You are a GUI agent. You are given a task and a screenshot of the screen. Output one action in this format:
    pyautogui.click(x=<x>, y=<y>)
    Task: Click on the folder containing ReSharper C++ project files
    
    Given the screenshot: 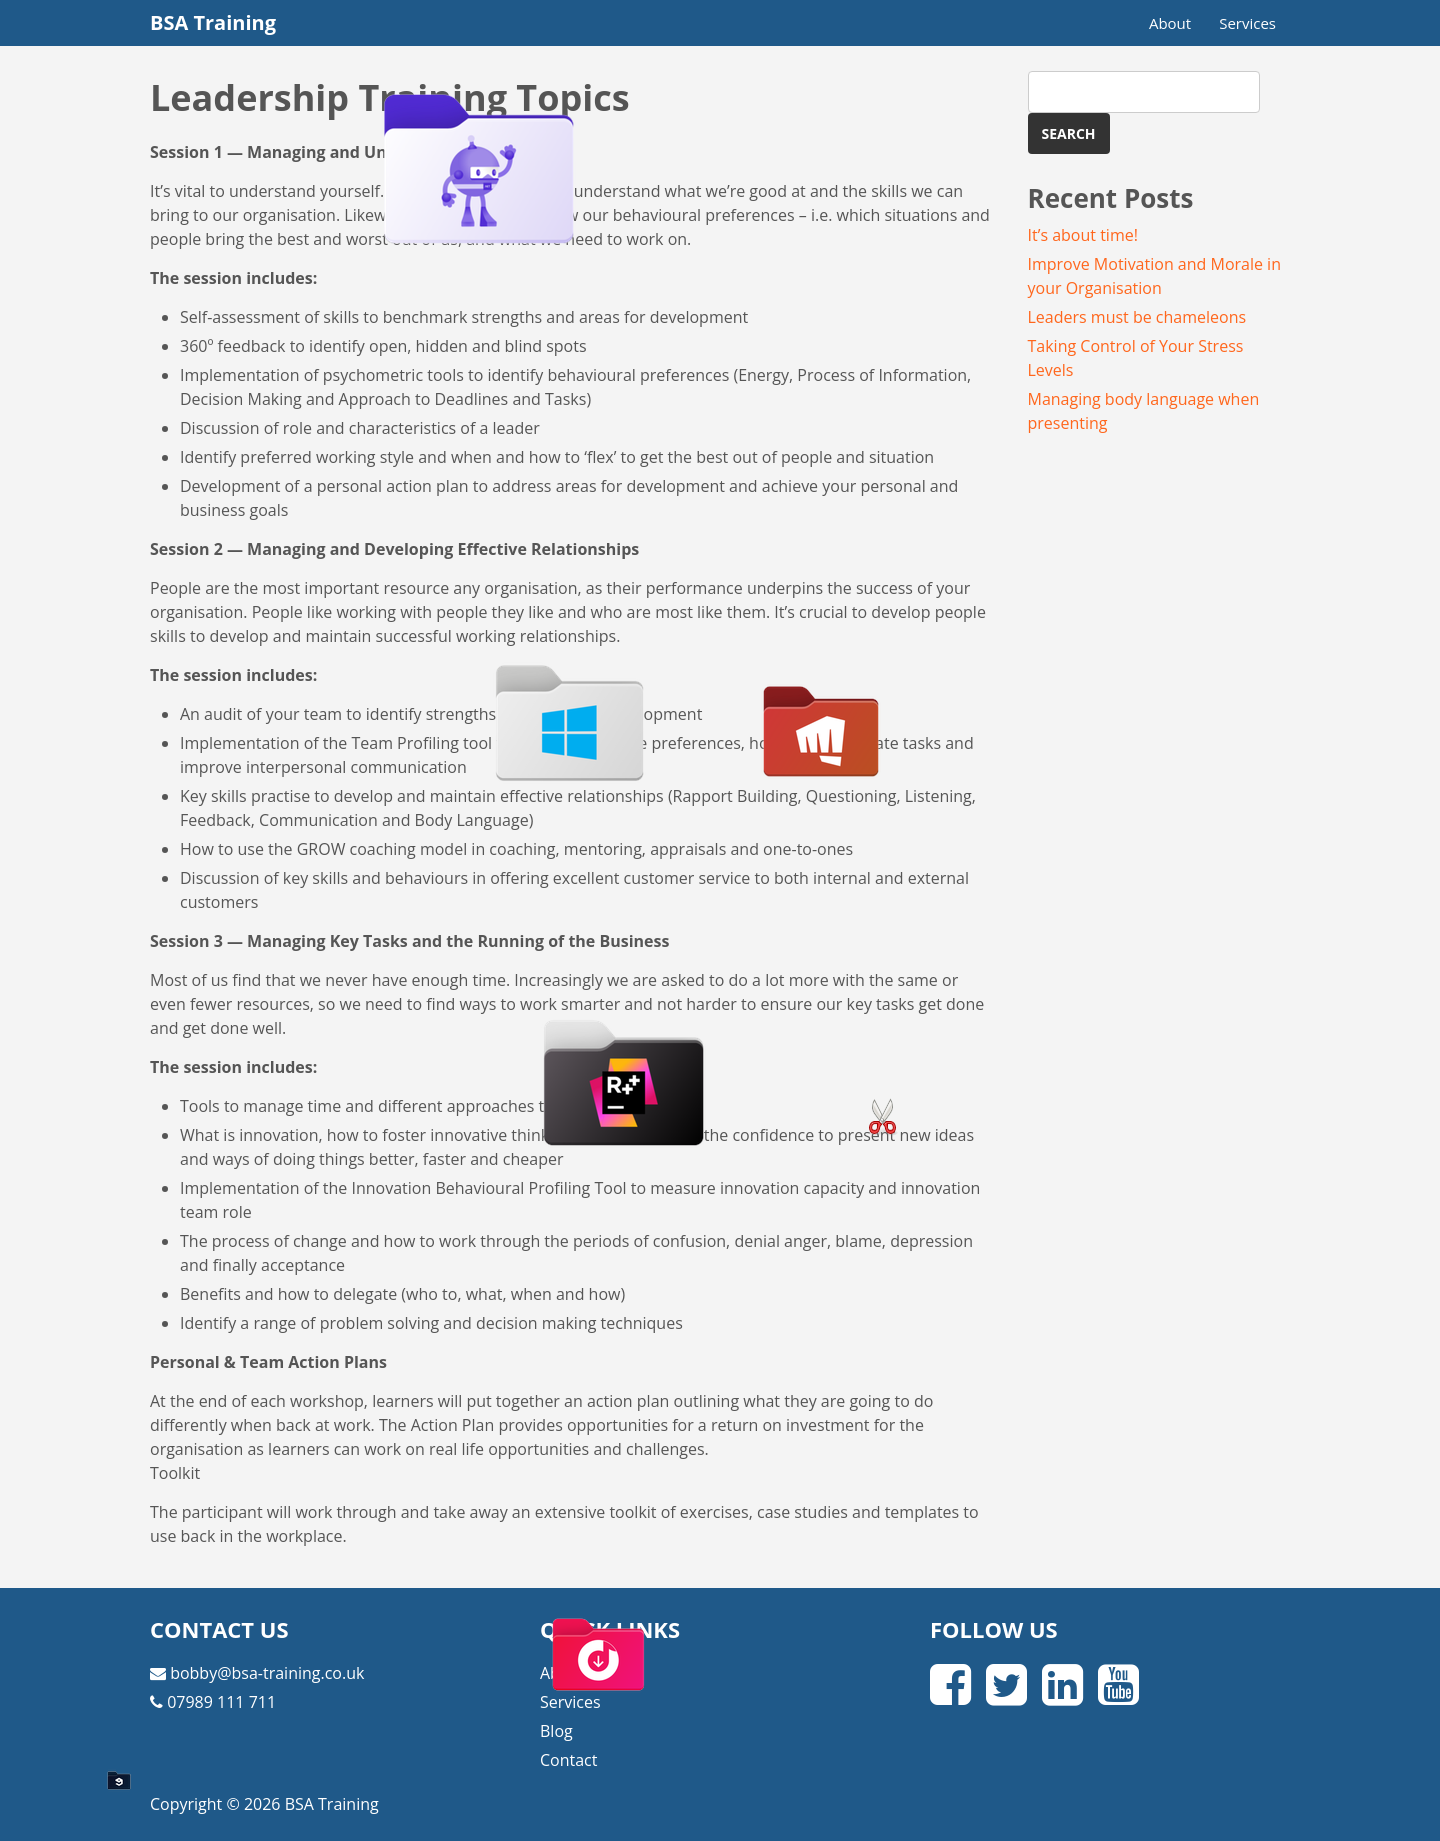 What is the action you would take?
    pyautogui.click(x=623, y=1087)
    